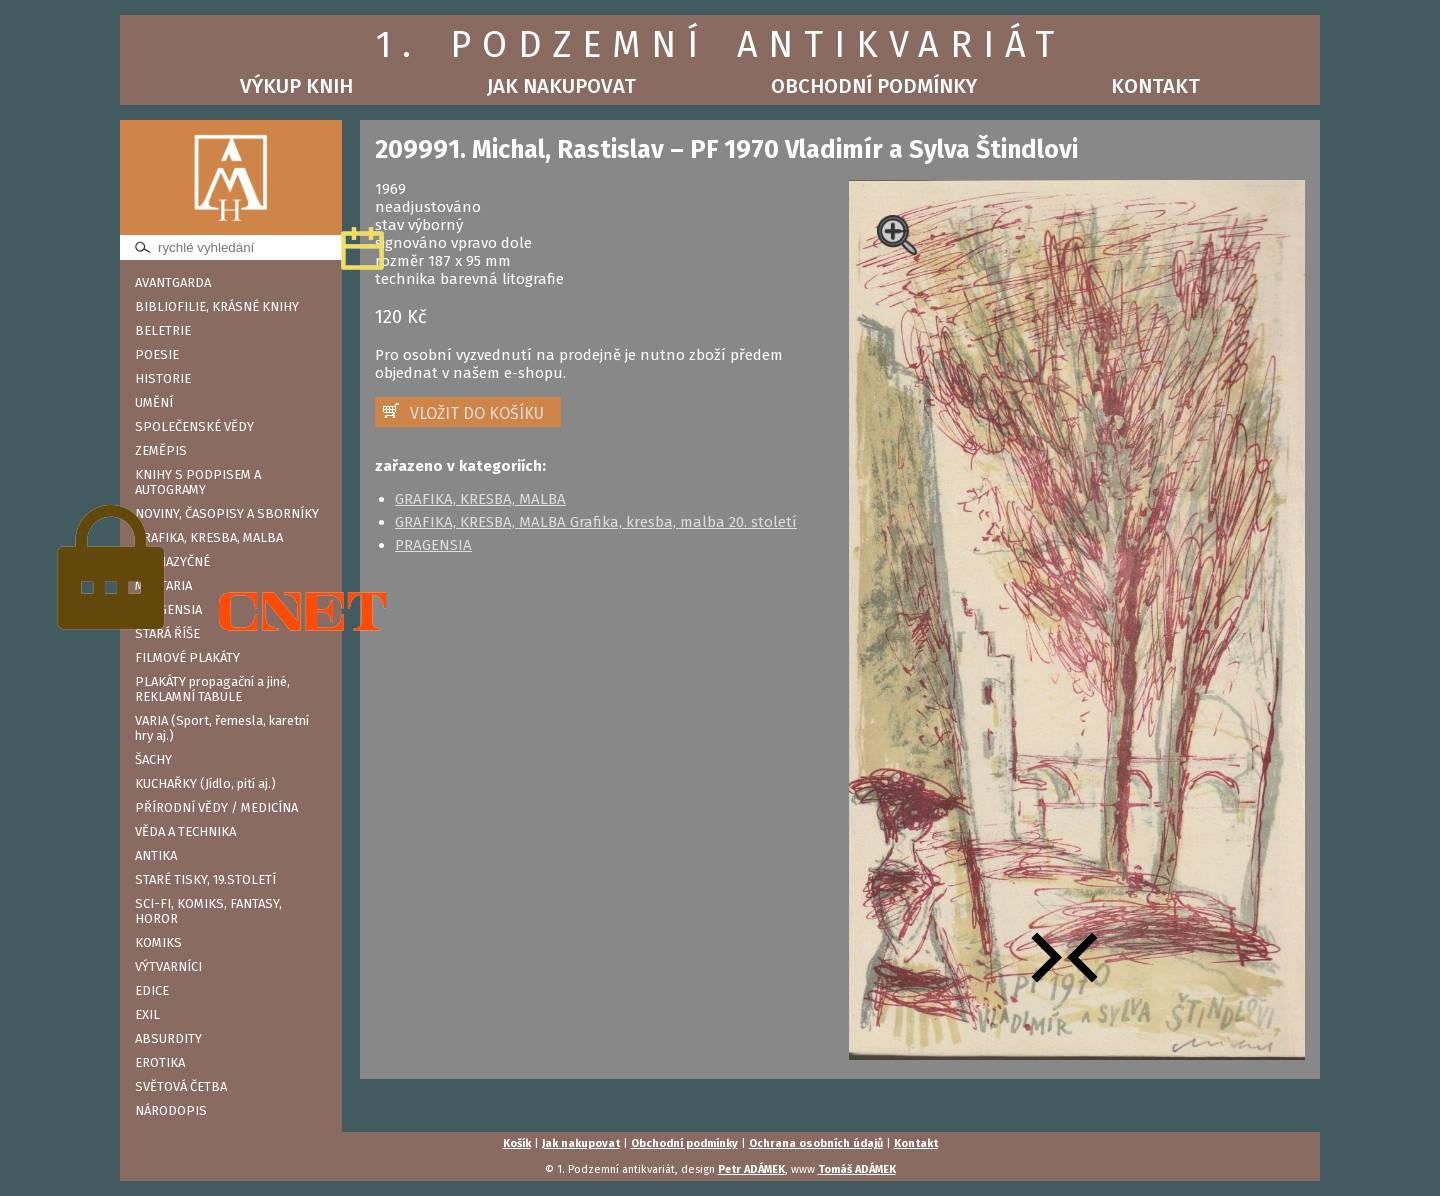 Image resolution: width=1440 pixels, height=1196 pixels. Describe the element at coordinates (111, 570) in the screenshot. I see `enter password to unlock` at that location.